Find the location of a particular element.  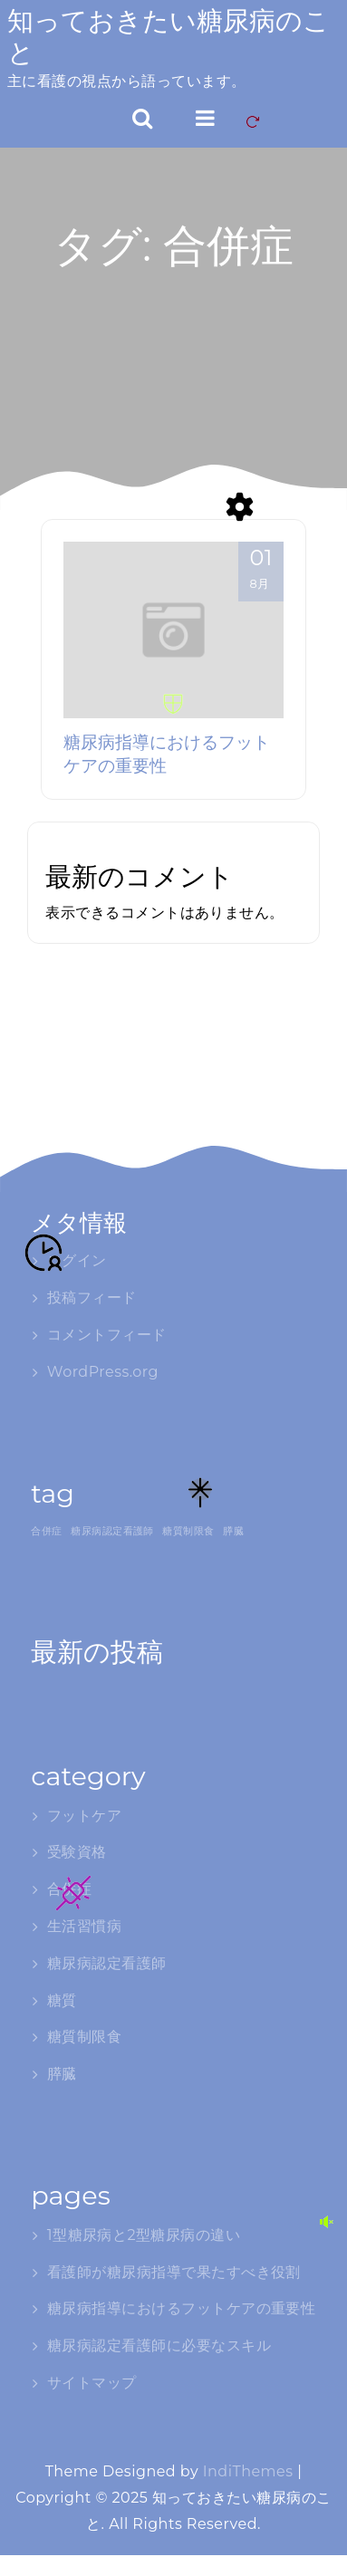

visit linktree profile is located at coordinates (200, 1493).